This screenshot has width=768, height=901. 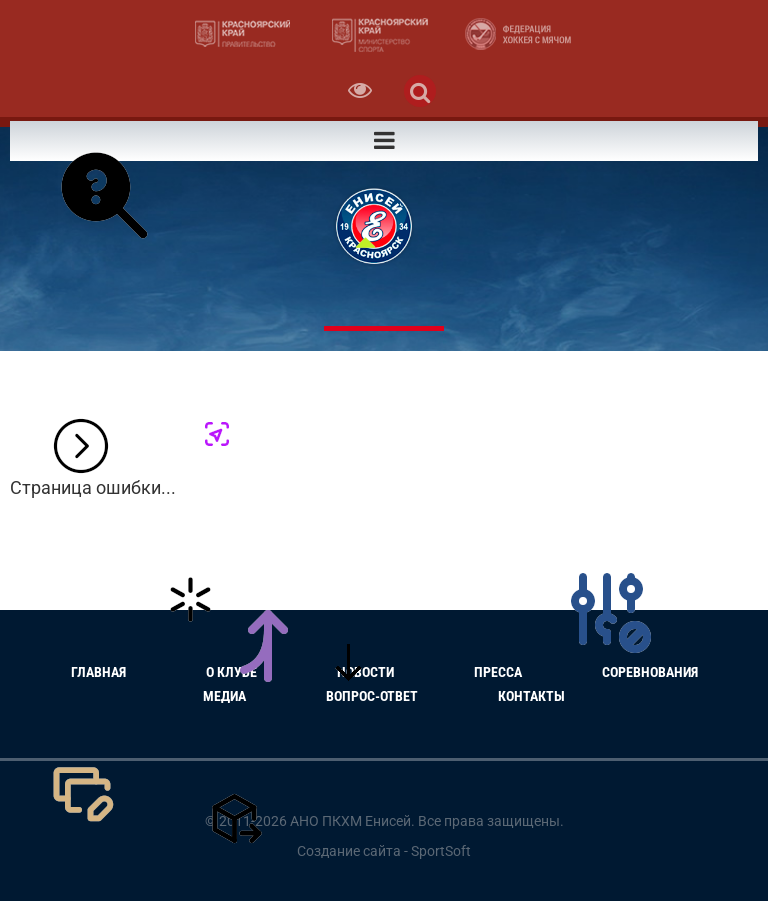 What do you see at coordinates (234, 818) in the screenshot?
I see `export or send a package` at bounding box center [234, 818].